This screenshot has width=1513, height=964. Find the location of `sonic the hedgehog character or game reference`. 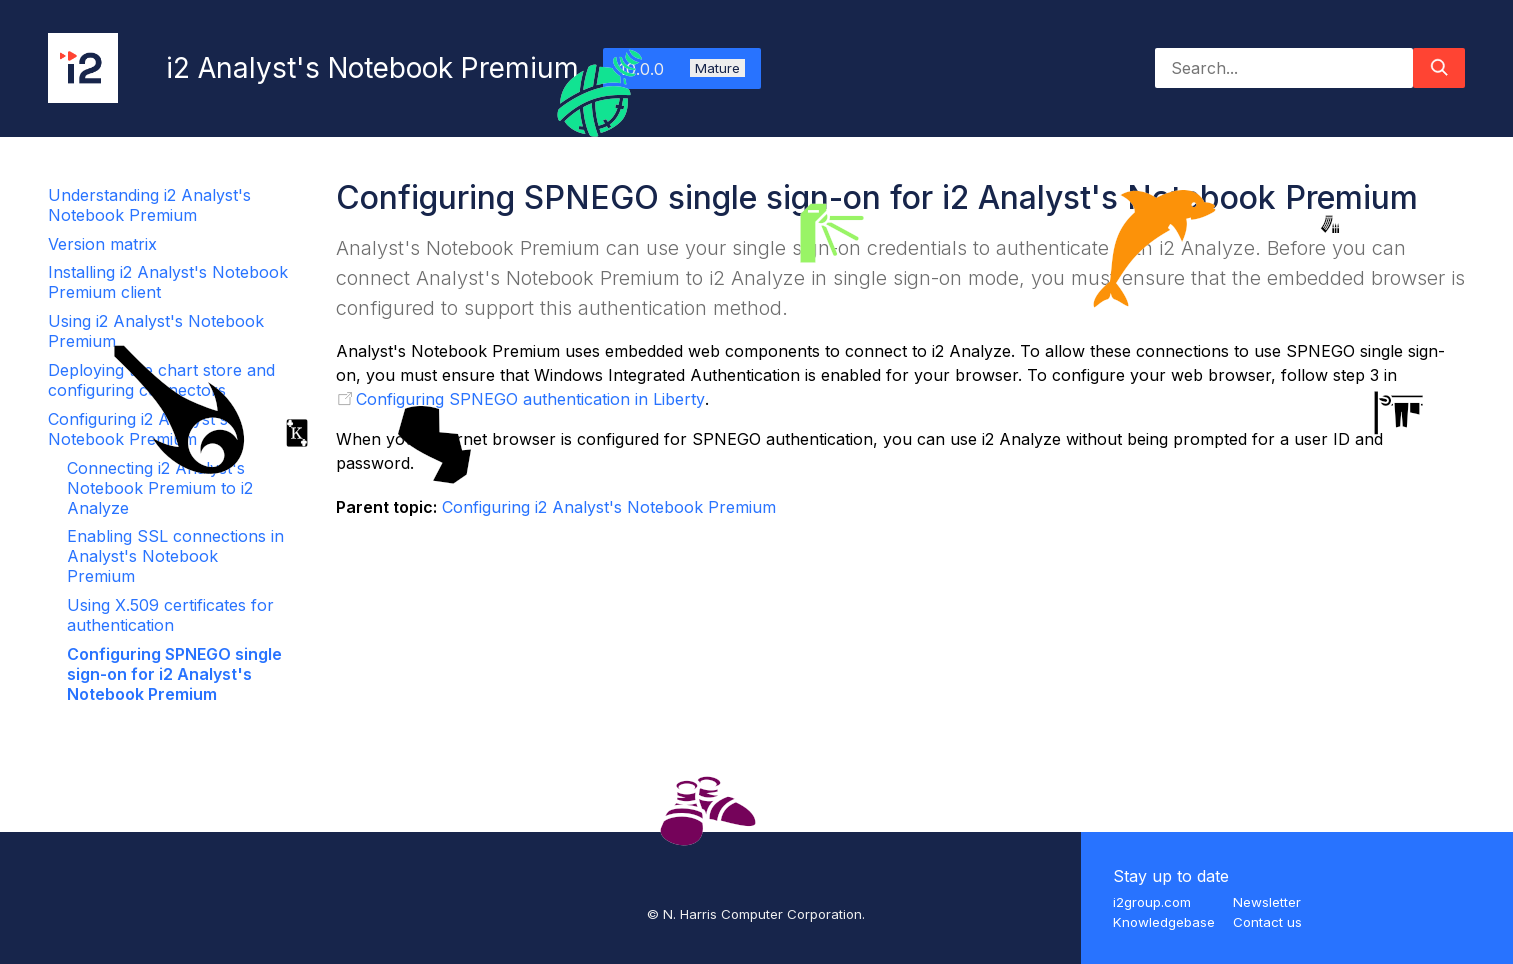

sonic the hedgehog character or game reference is located at coordinates (708, 811).